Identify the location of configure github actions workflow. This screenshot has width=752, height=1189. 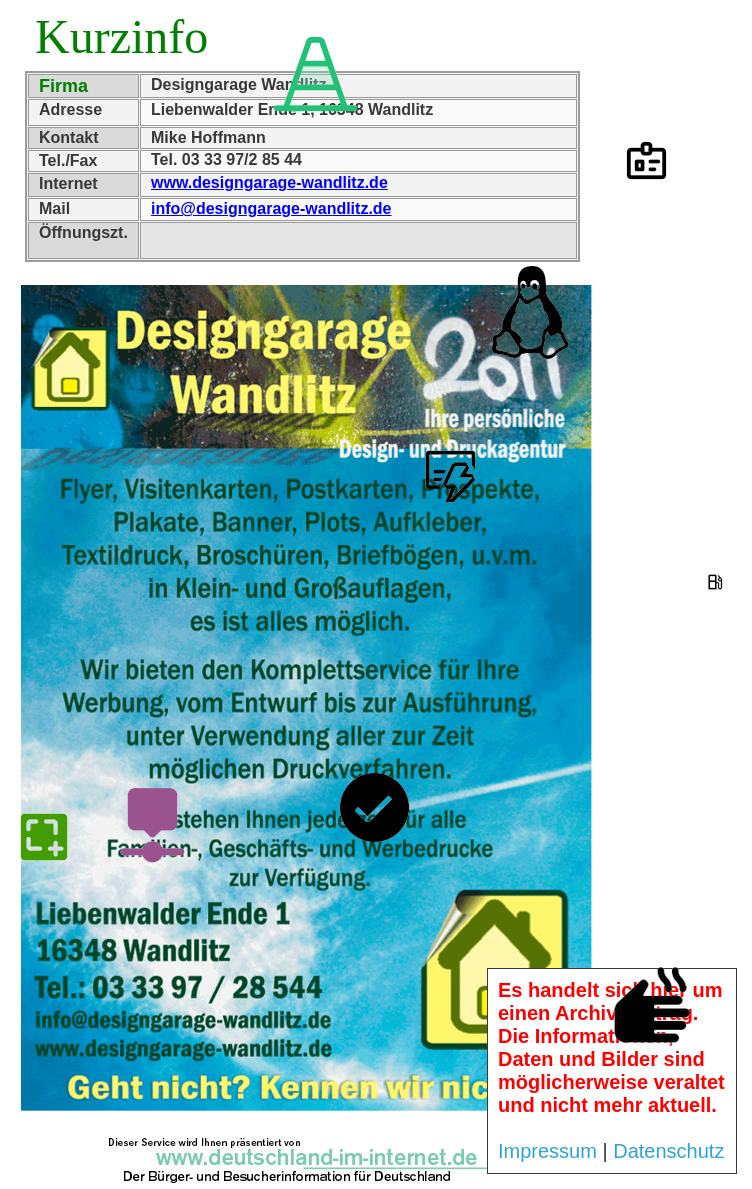
(448, 477).